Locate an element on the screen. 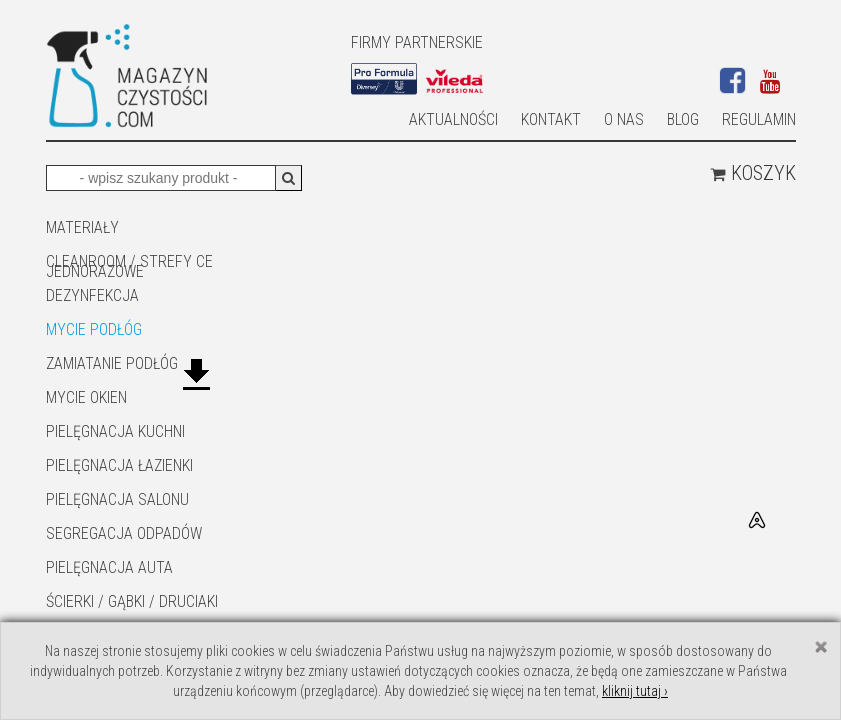 The height and width of the screenshot is (720, 841). download a file or app is located at coordinates (196, 375).